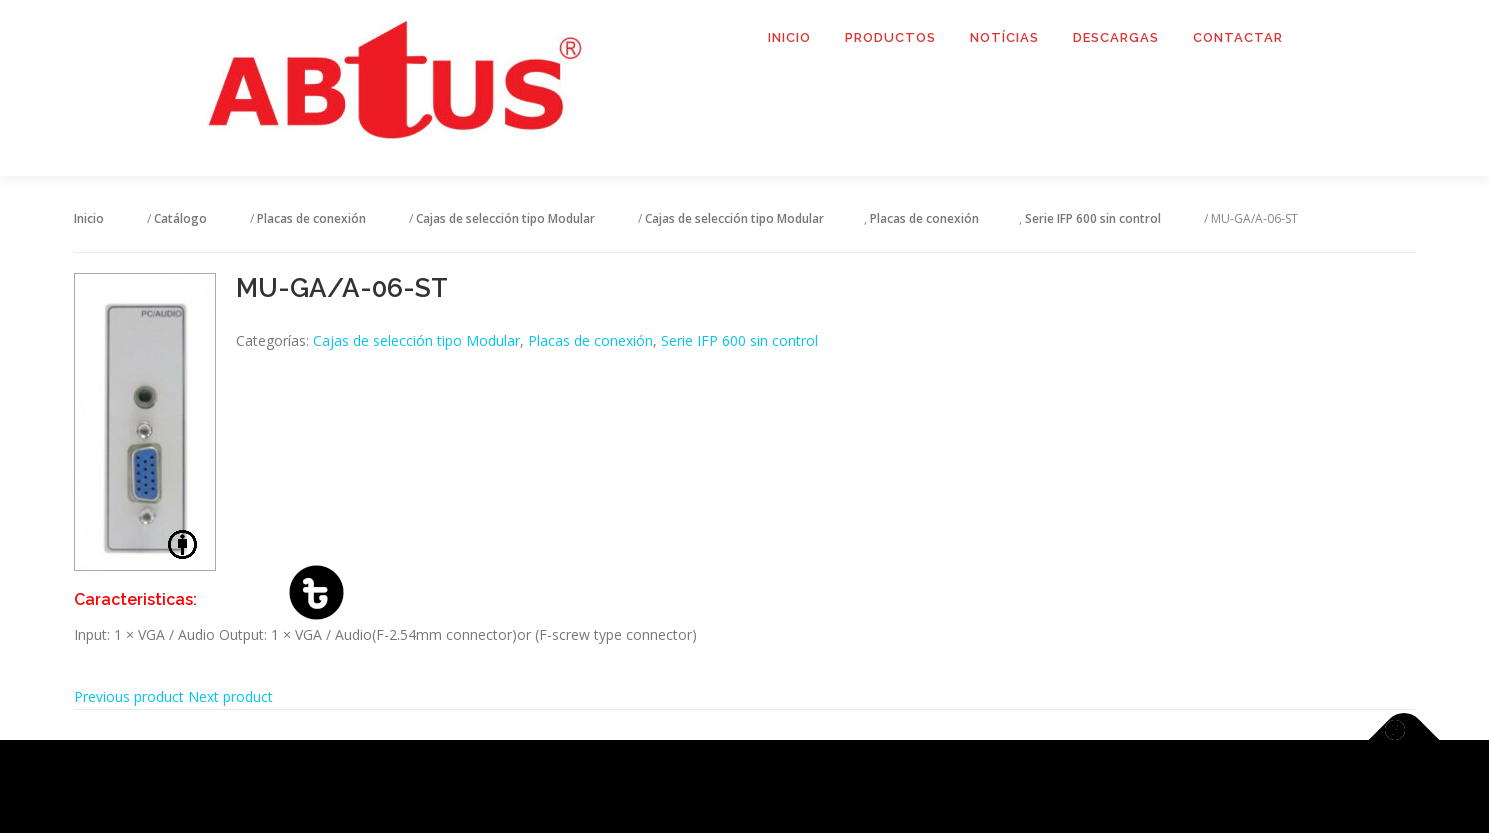 Image resolution: width=1489 pixels, height=833 pixels. What do you see at coordinates (316, 592) in the screenshot?
I see `bangladeshi taka currency indicator` at bounding box center [316, 592].